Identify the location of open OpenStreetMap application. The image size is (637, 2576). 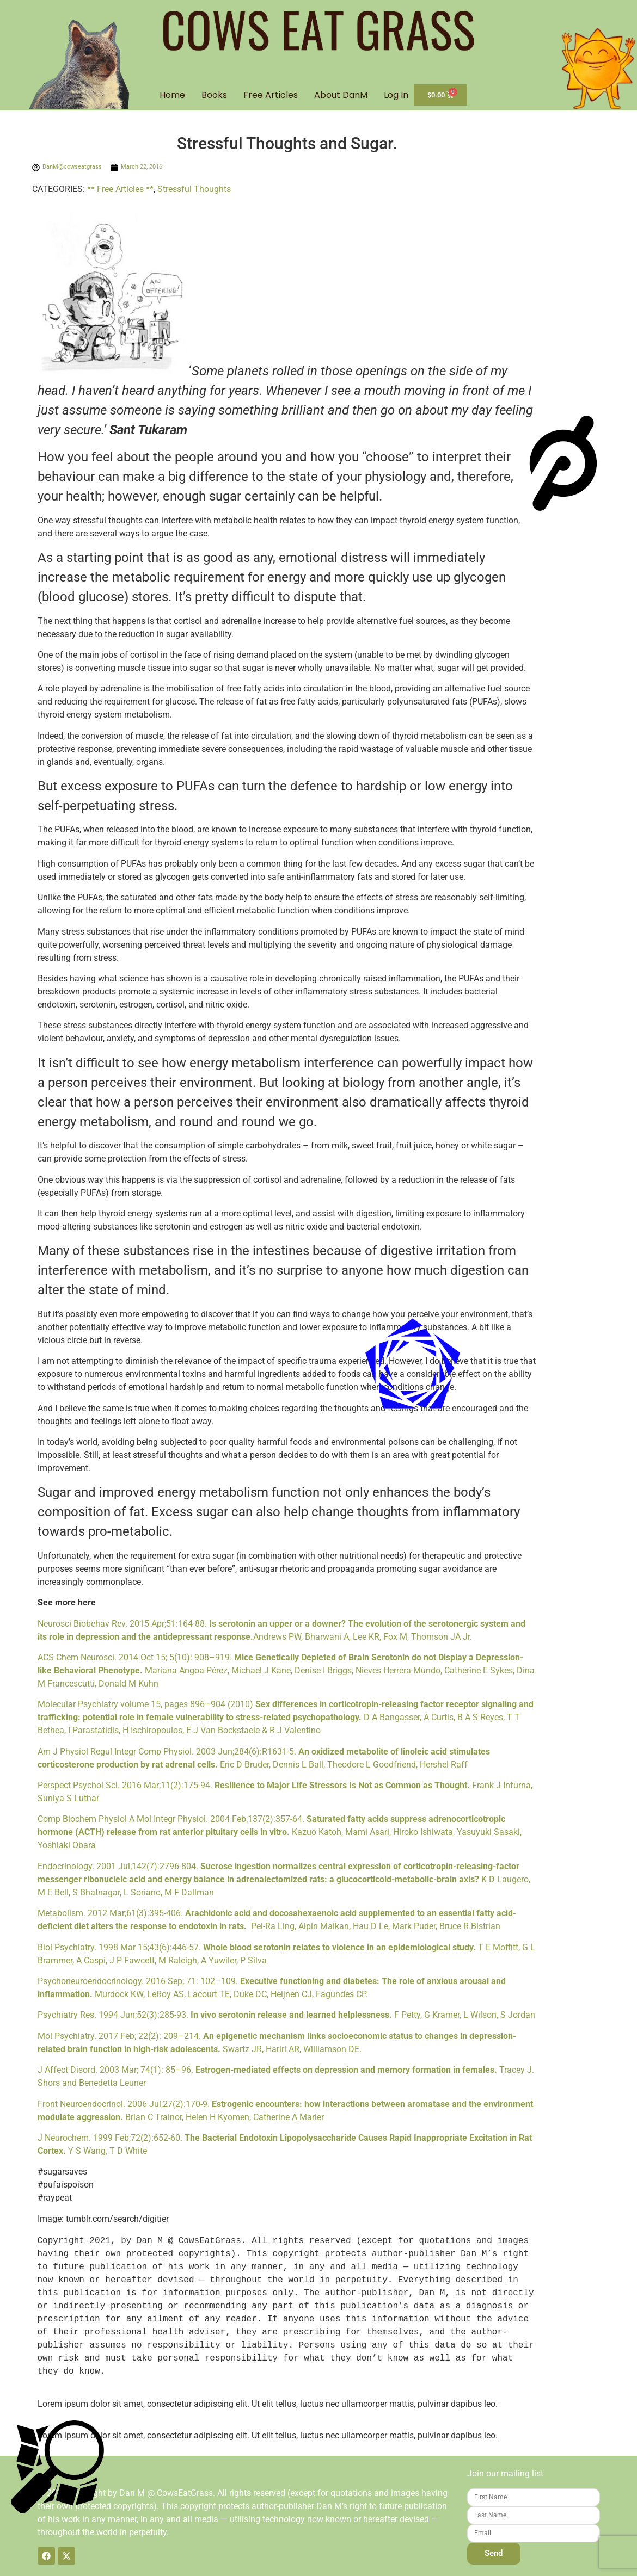
(57, 2467).